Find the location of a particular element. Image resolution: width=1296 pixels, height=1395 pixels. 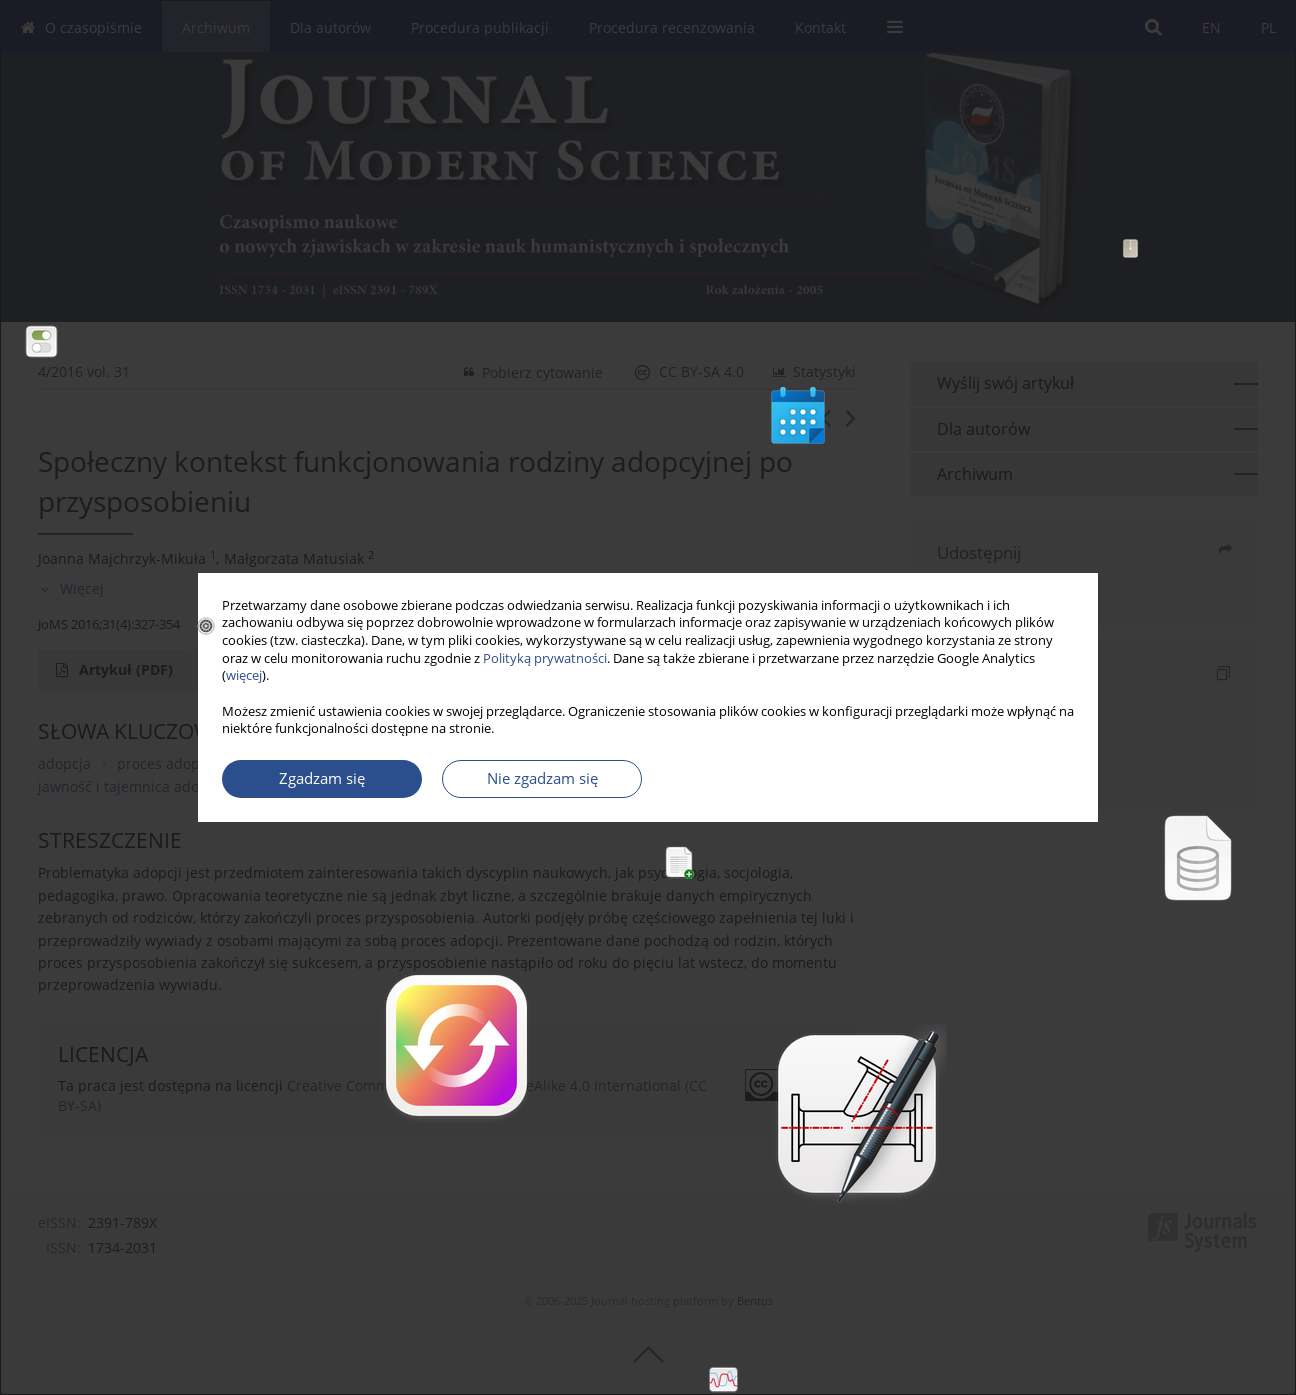

create a new document is located at coordinates (679, 862).